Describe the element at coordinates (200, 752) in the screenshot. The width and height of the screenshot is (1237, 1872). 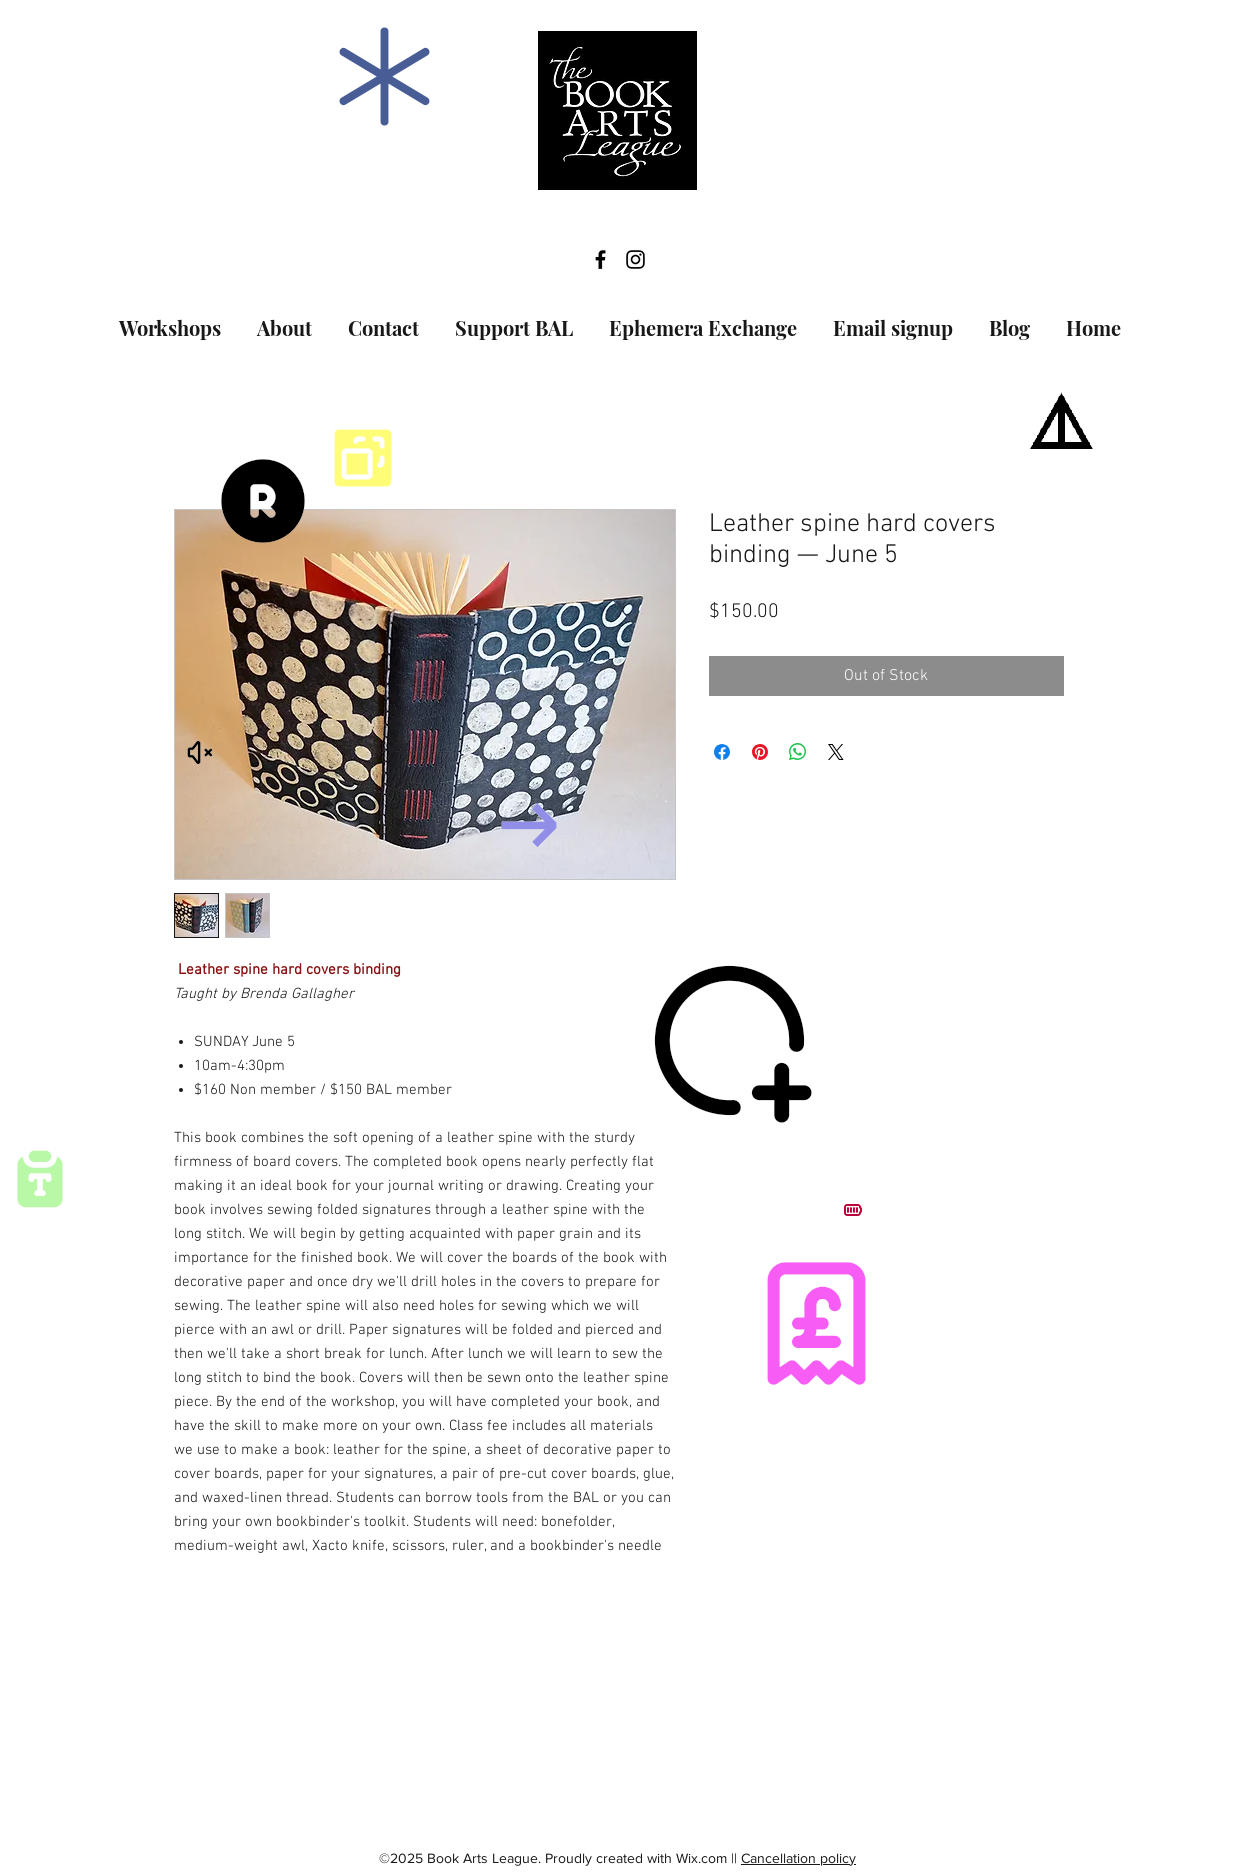
I see `mute audio or sound` at that location.